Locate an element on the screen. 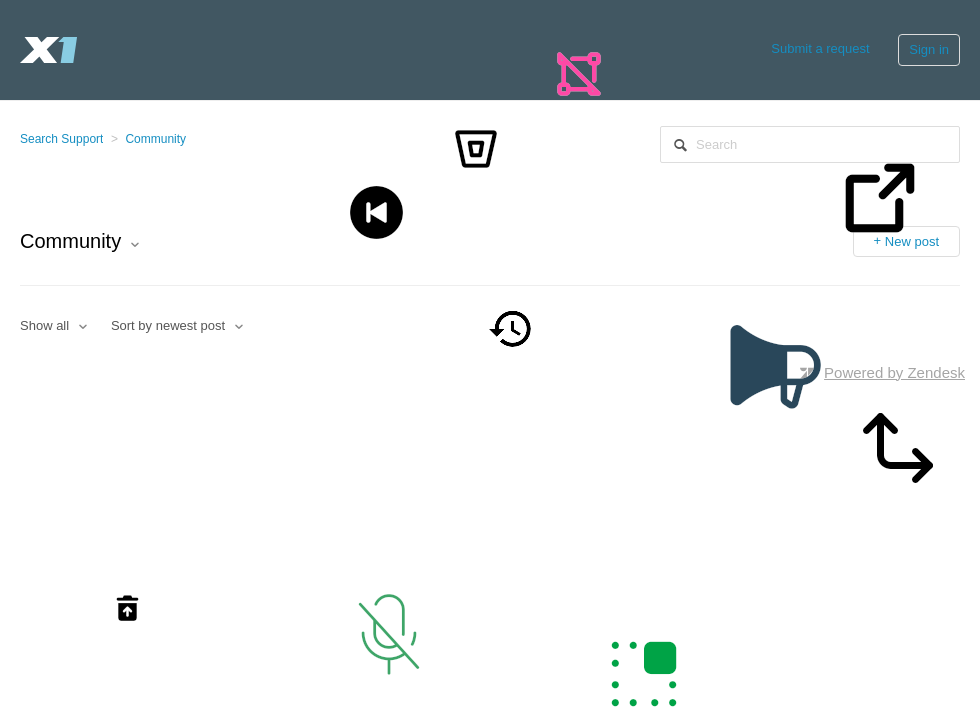  restore to a previous version is located at coordinates (511, 329).